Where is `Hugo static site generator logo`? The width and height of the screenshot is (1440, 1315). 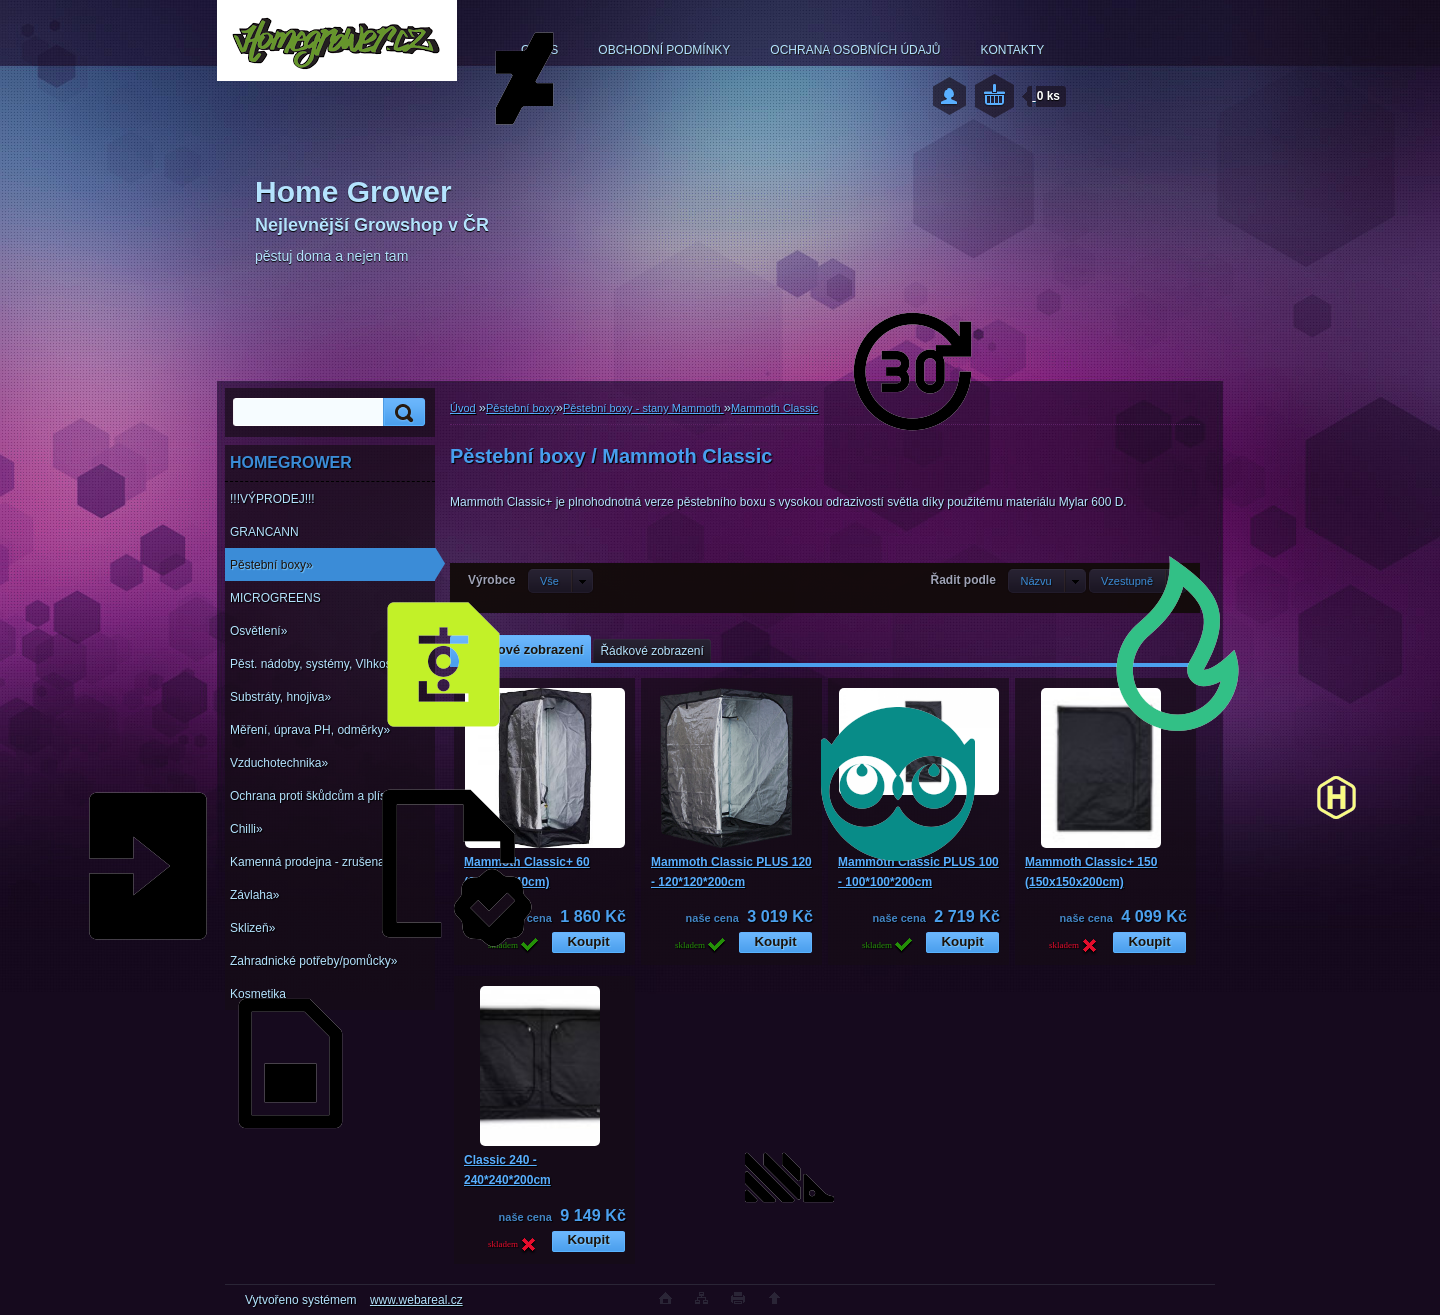 Hugo static site generator logo is located at coordinates (1336, 797).